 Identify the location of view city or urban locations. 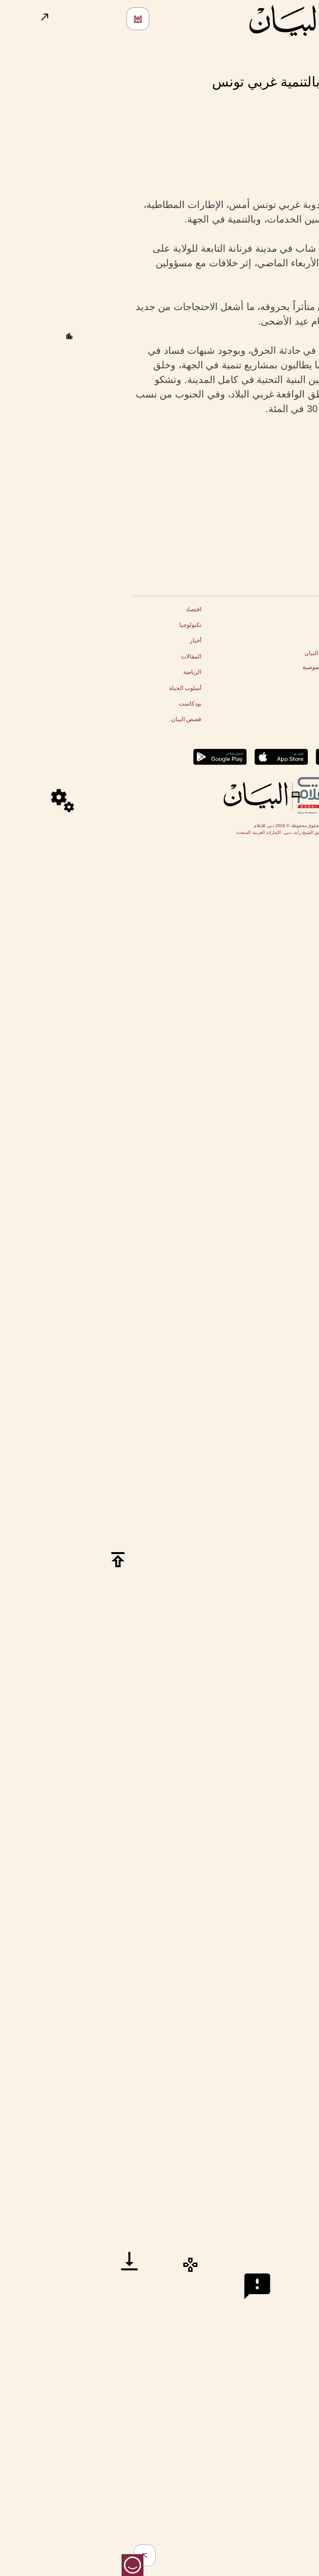
(69, 336).